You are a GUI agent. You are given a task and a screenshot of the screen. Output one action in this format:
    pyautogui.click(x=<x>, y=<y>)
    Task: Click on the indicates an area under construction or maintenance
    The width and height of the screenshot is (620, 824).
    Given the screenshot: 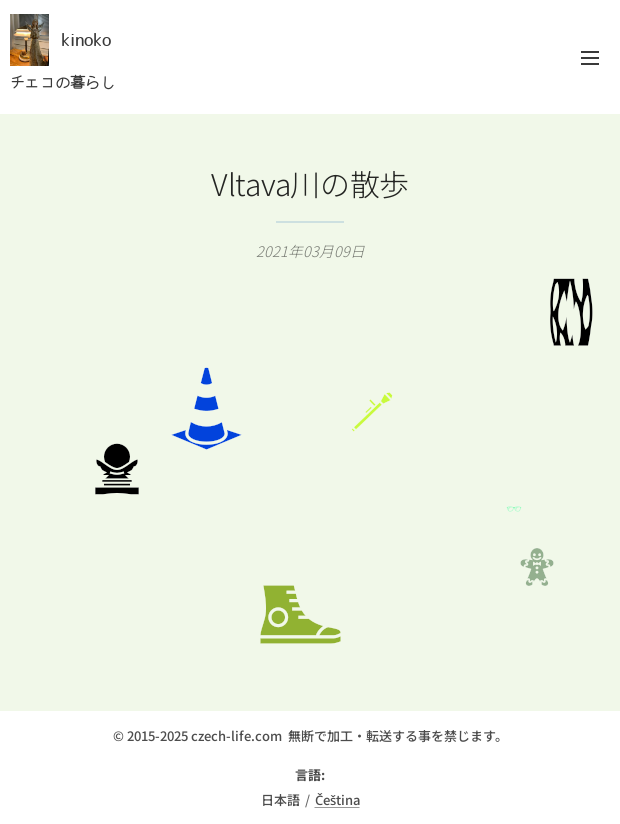 What is the action you would take?
    pyautogui.click(x=206, y=408)
    